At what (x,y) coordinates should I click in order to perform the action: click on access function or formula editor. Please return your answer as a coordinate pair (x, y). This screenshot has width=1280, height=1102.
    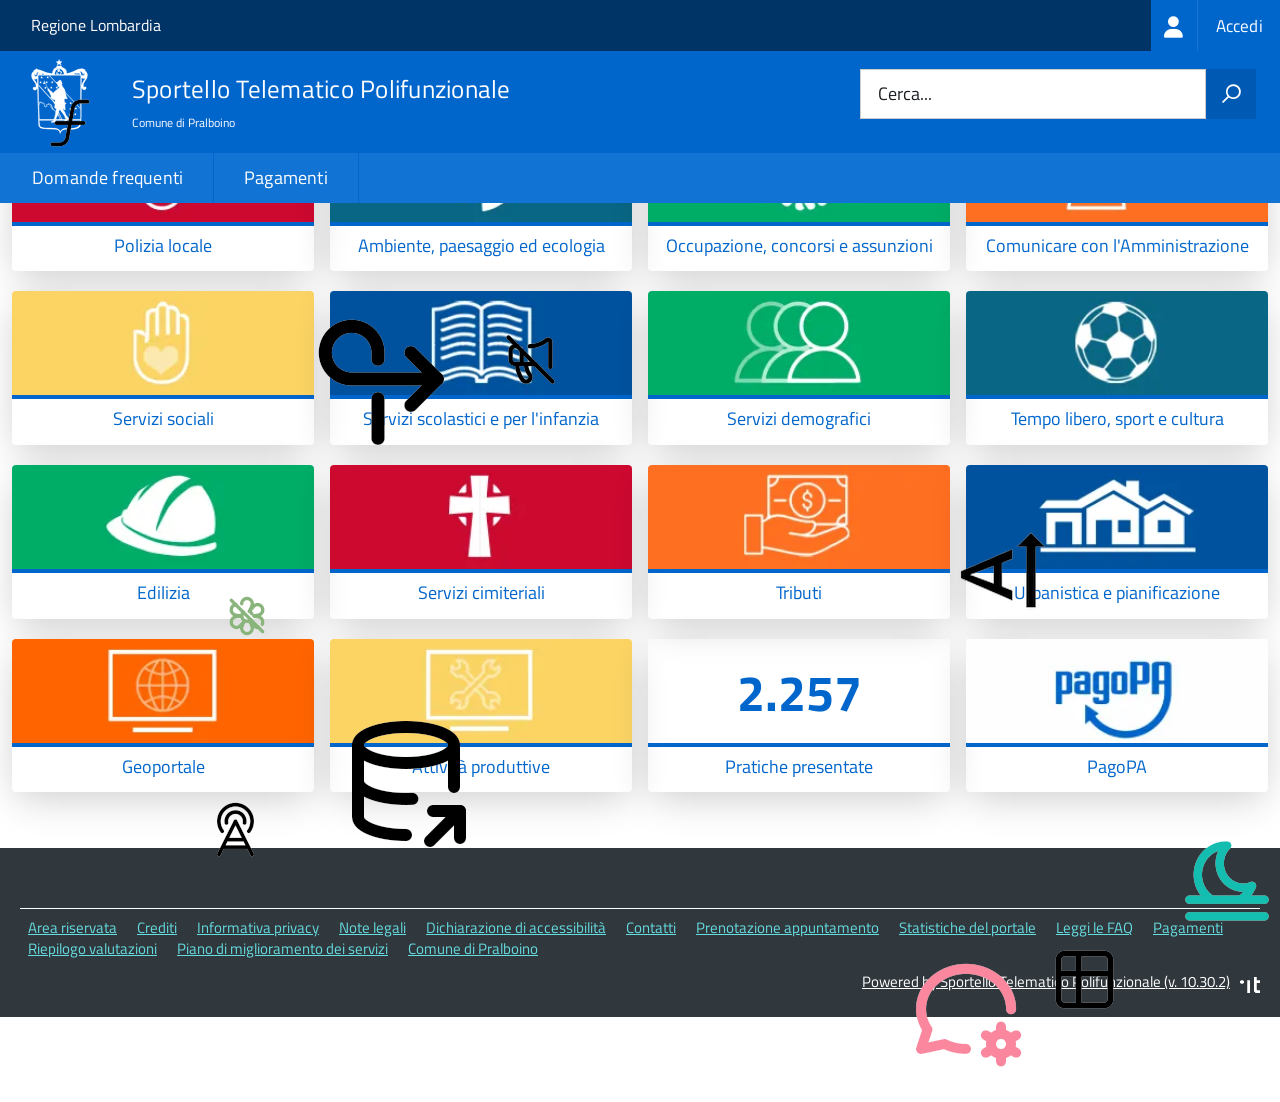
    Looking at the image, I should click on (70, 123).